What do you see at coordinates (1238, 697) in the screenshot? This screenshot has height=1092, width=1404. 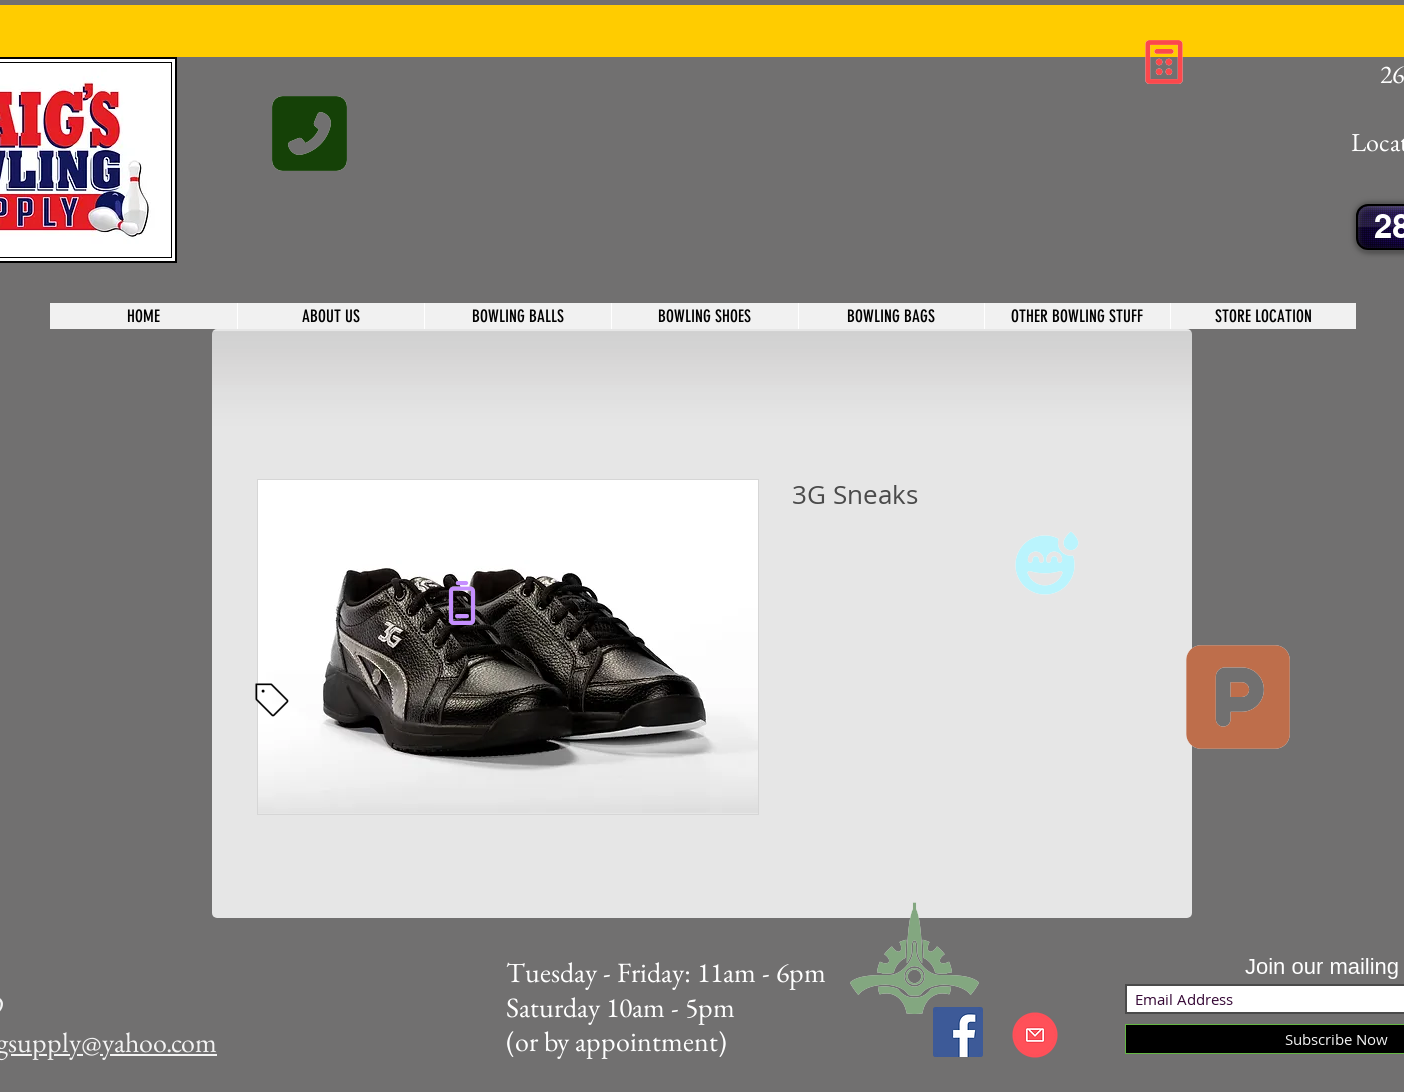 I see `find nearby parking locations` at bounding box center [1238, 697].